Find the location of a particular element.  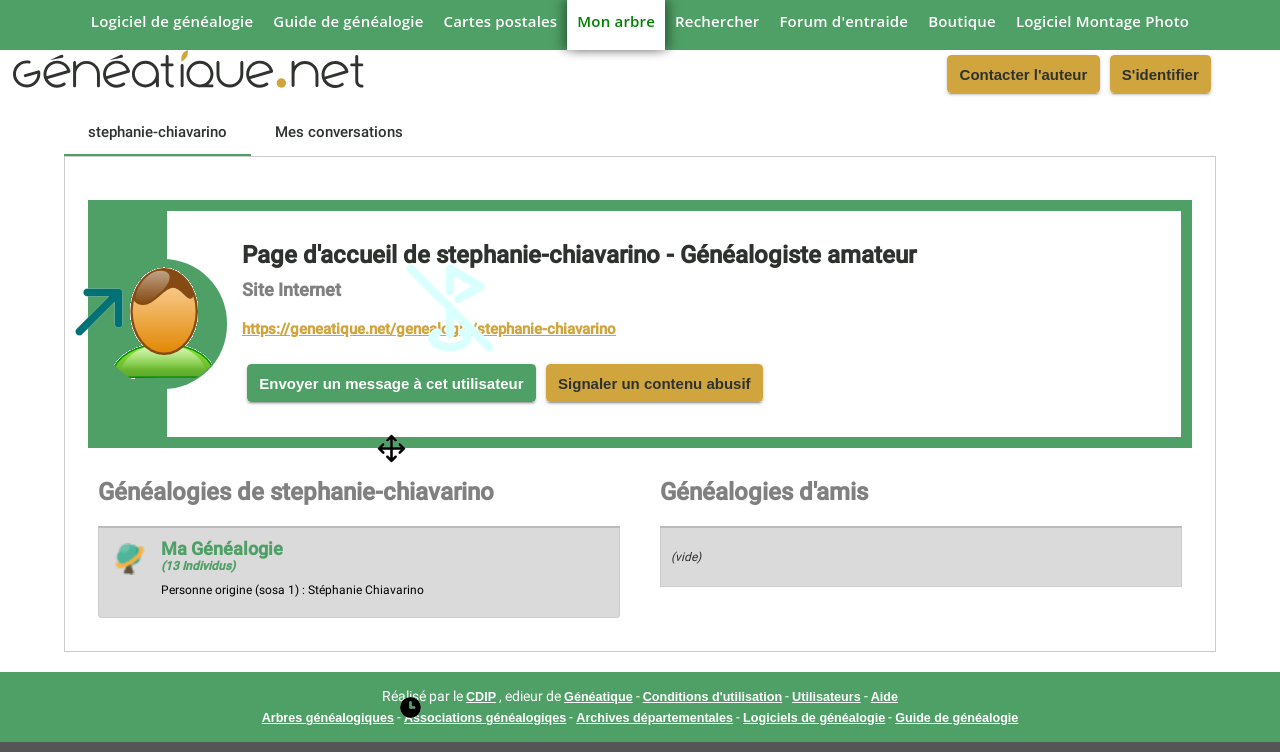

view current time is located at coordinates (410, 707).